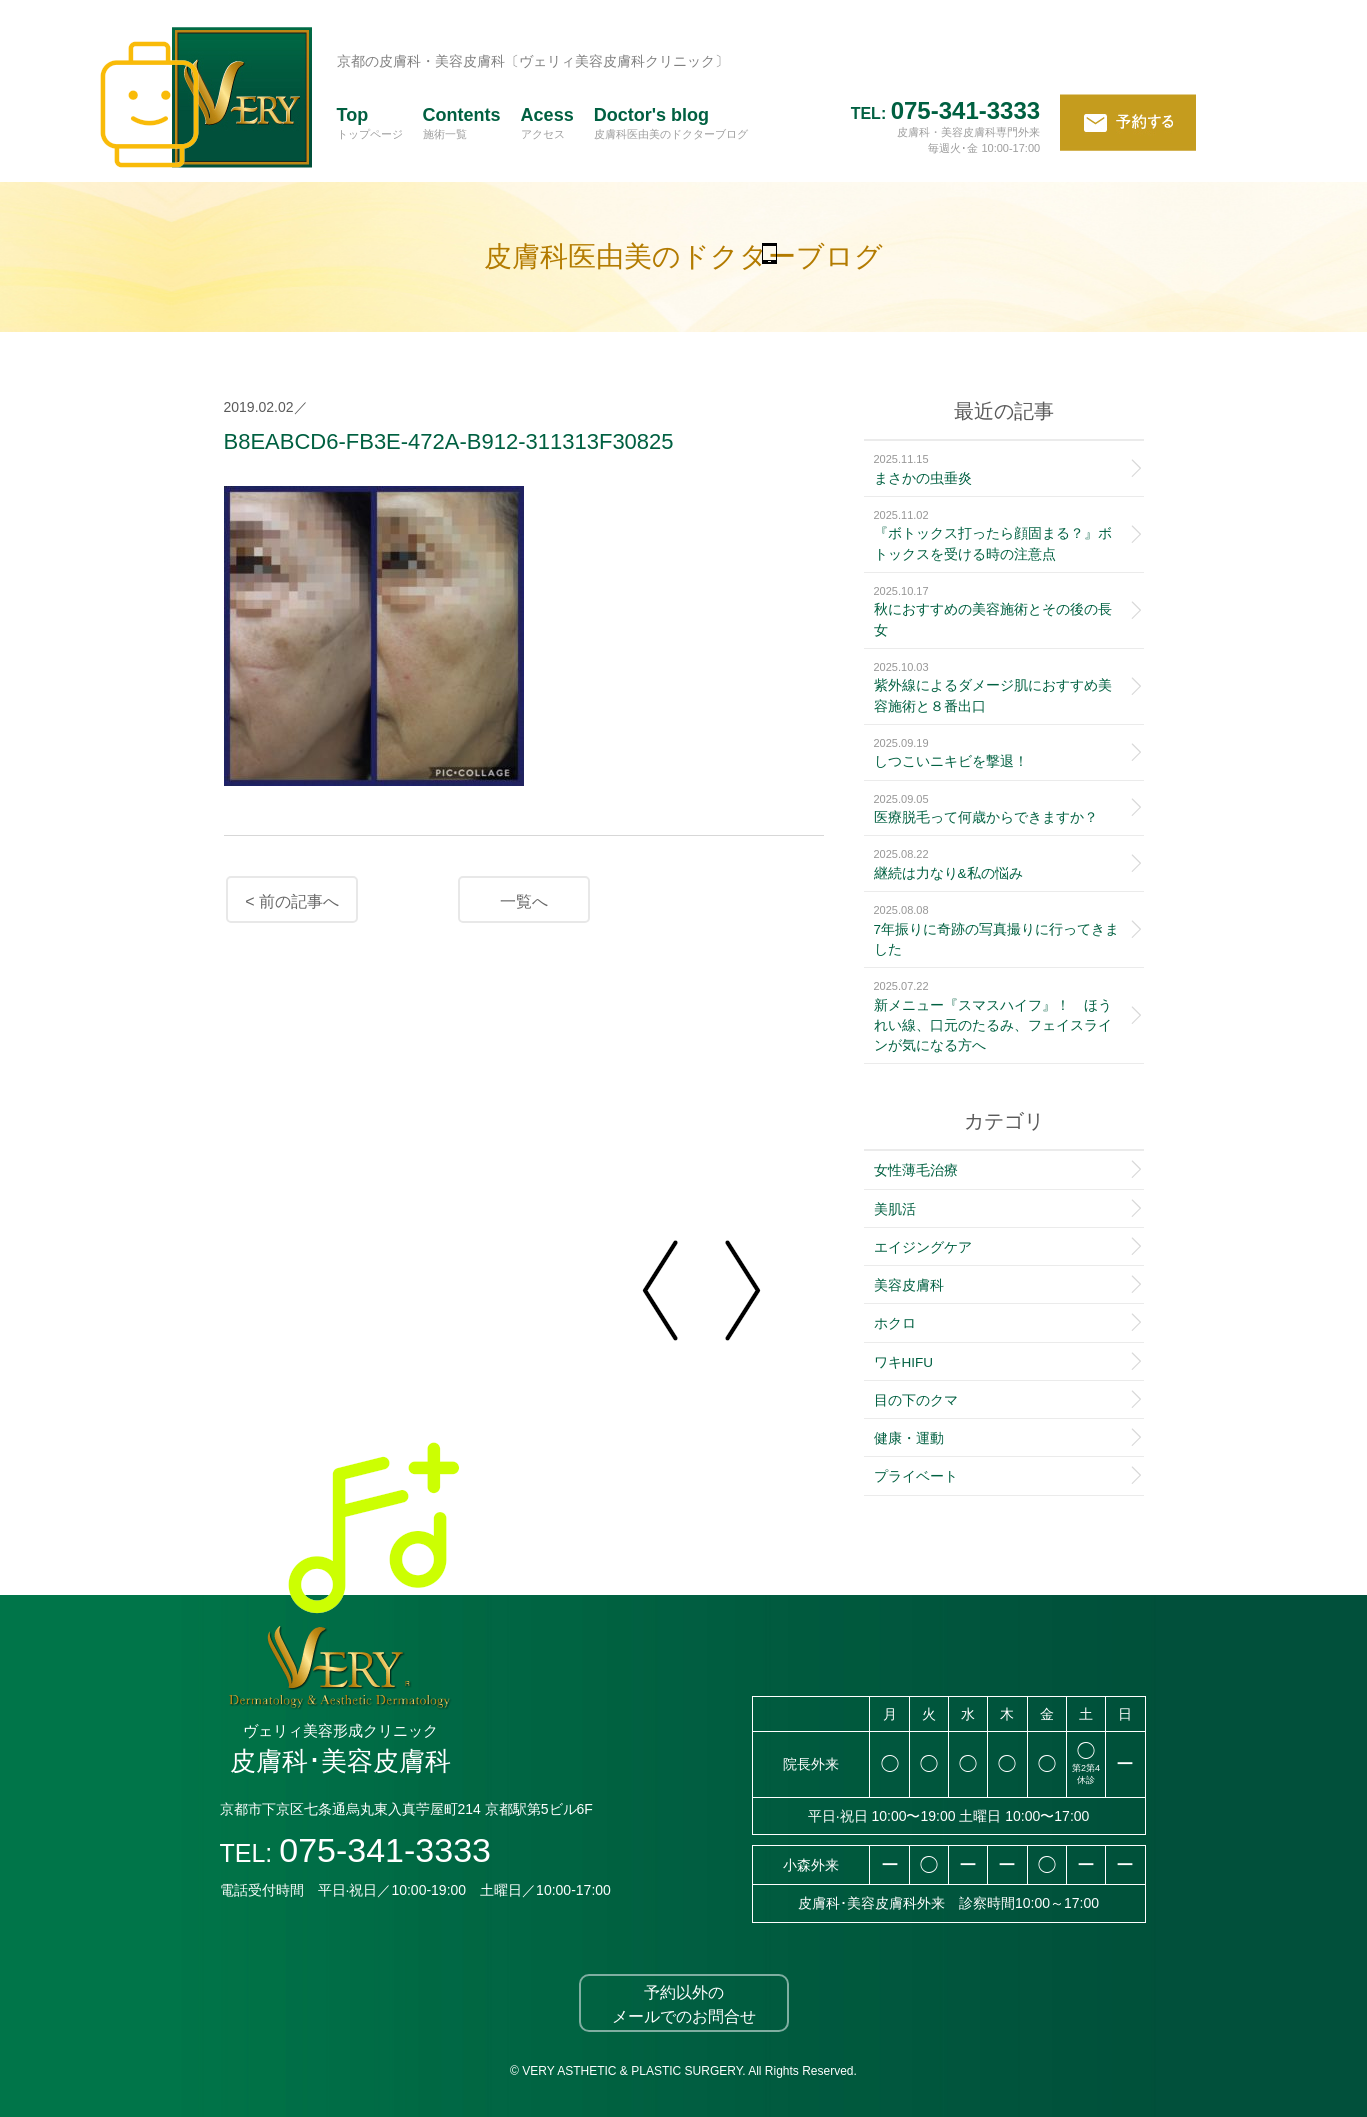  I want to click on view or edit code/markup, so click(701, 1290).